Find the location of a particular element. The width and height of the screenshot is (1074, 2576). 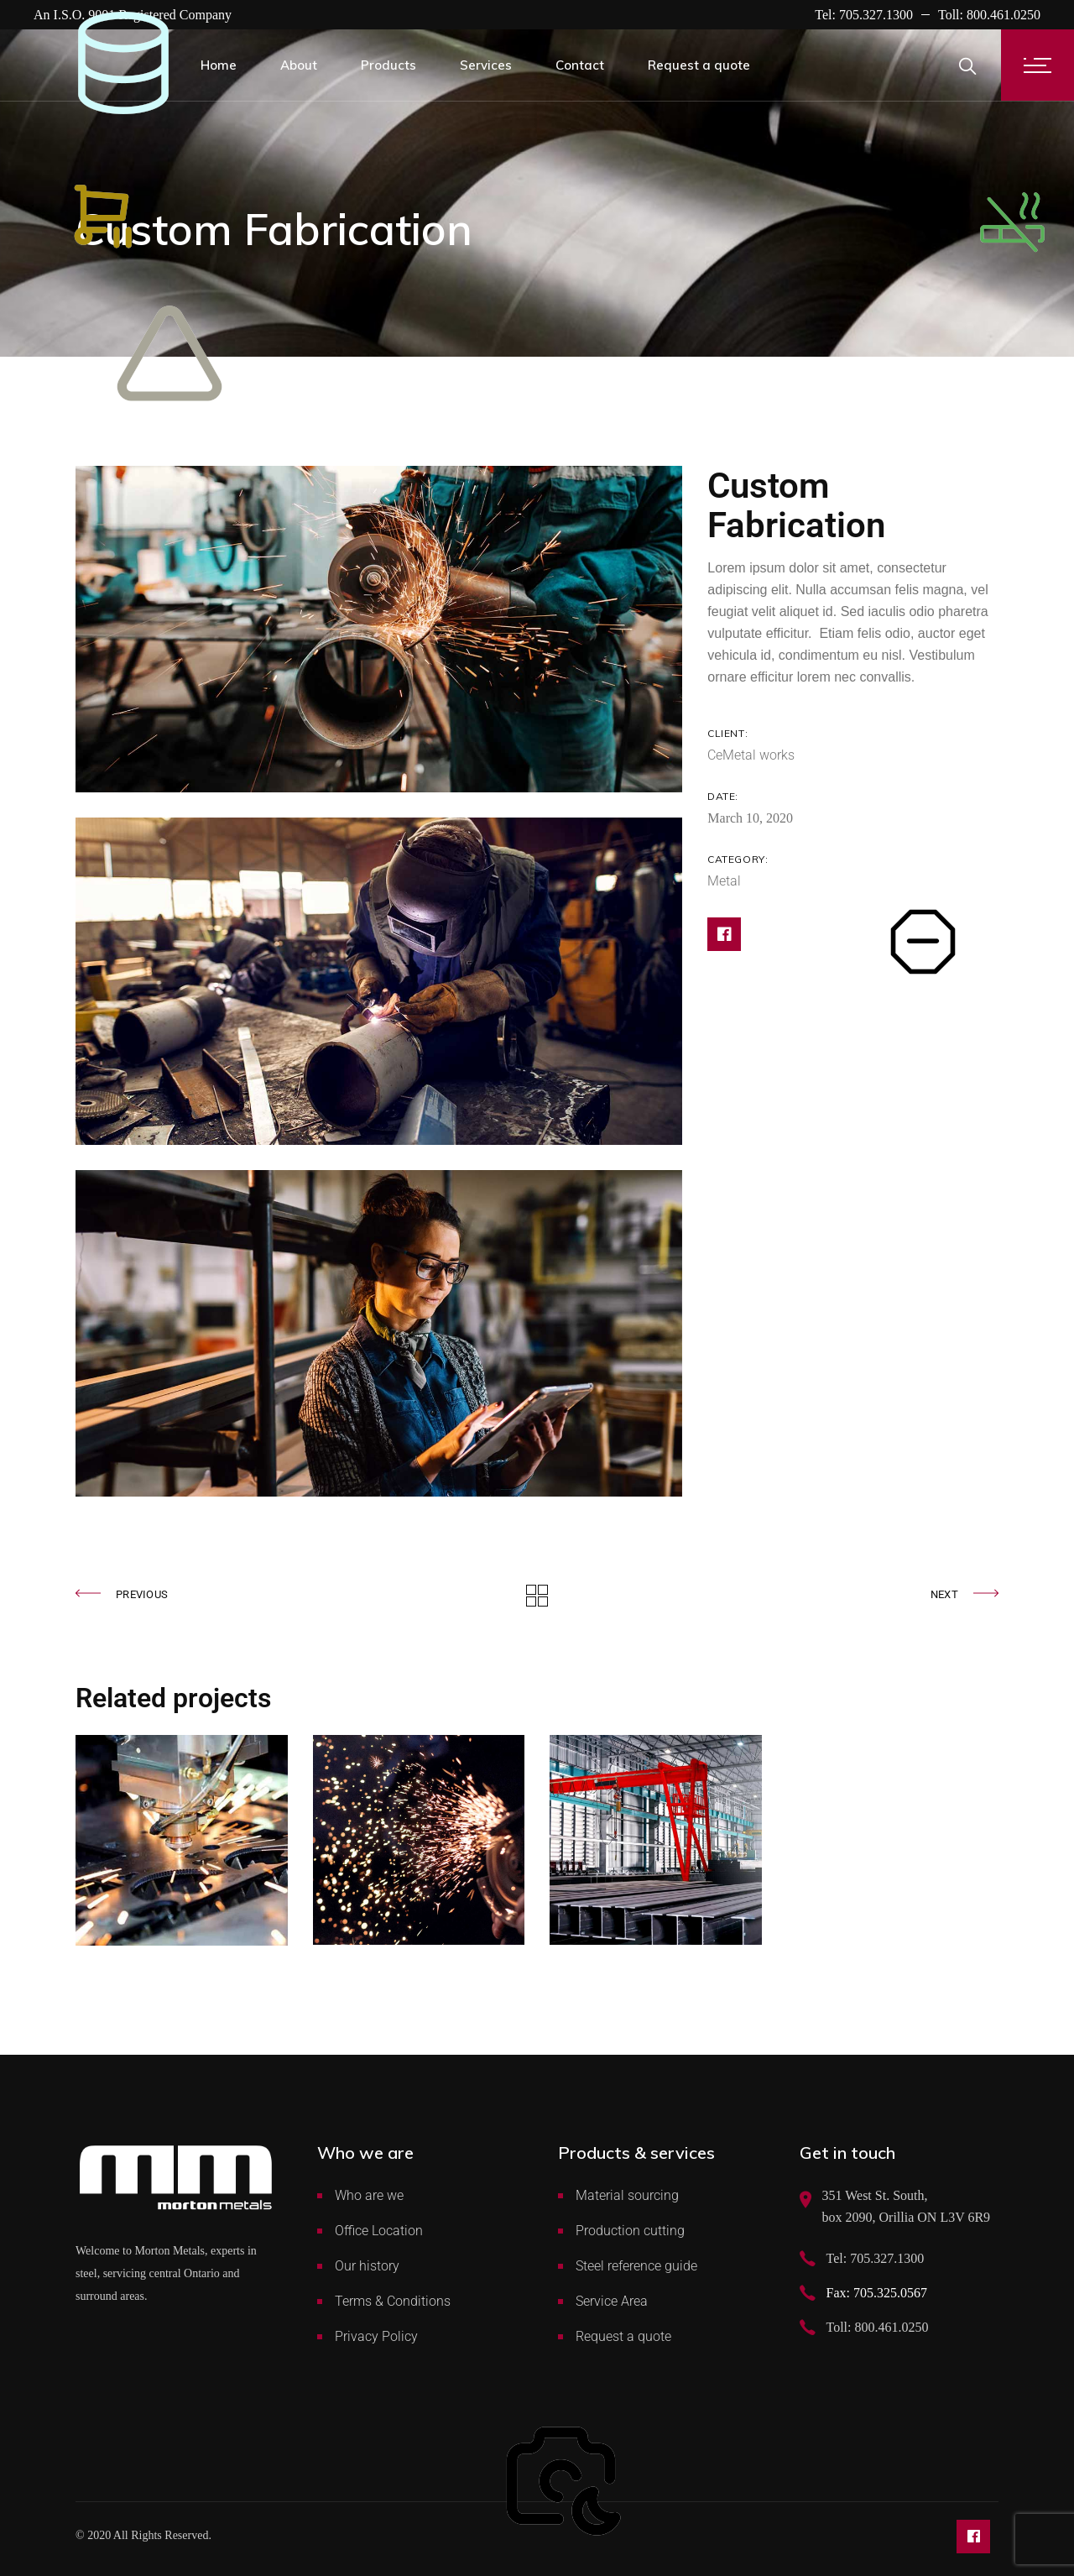

play or start media content is located at coordinates (169, 353).